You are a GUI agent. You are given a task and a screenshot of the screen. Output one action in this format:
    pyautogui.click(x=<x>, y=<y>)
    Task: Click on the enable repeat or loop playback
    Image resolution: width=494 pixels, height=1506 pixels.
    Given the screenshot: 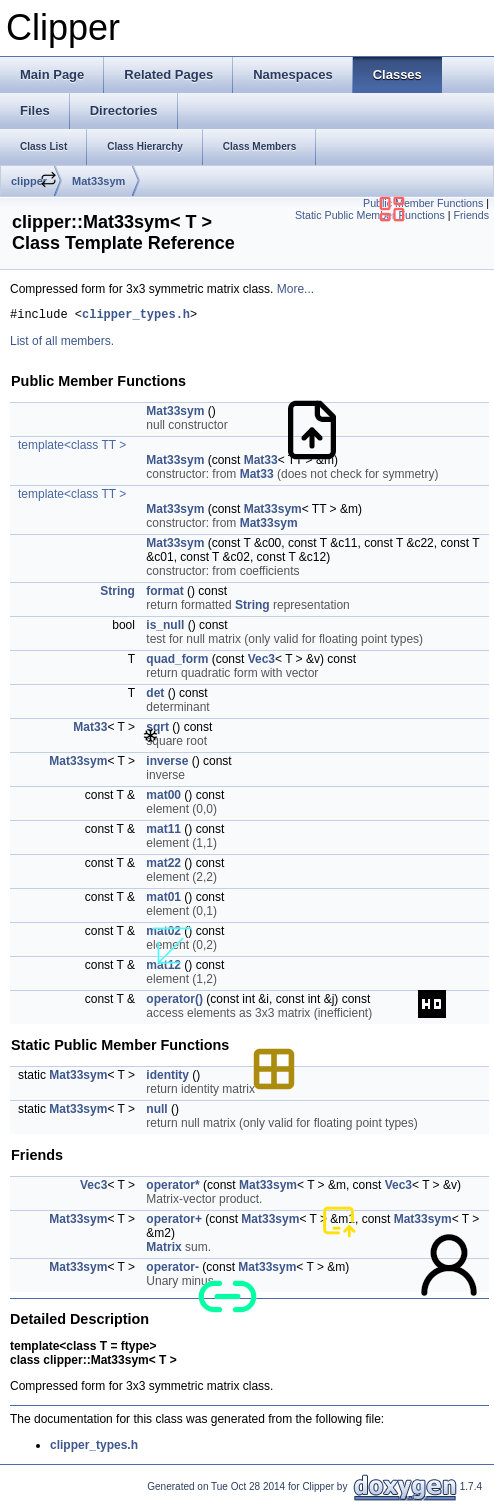 What is the action you would take?
    pyautogui.click(x=48, y=179)
    